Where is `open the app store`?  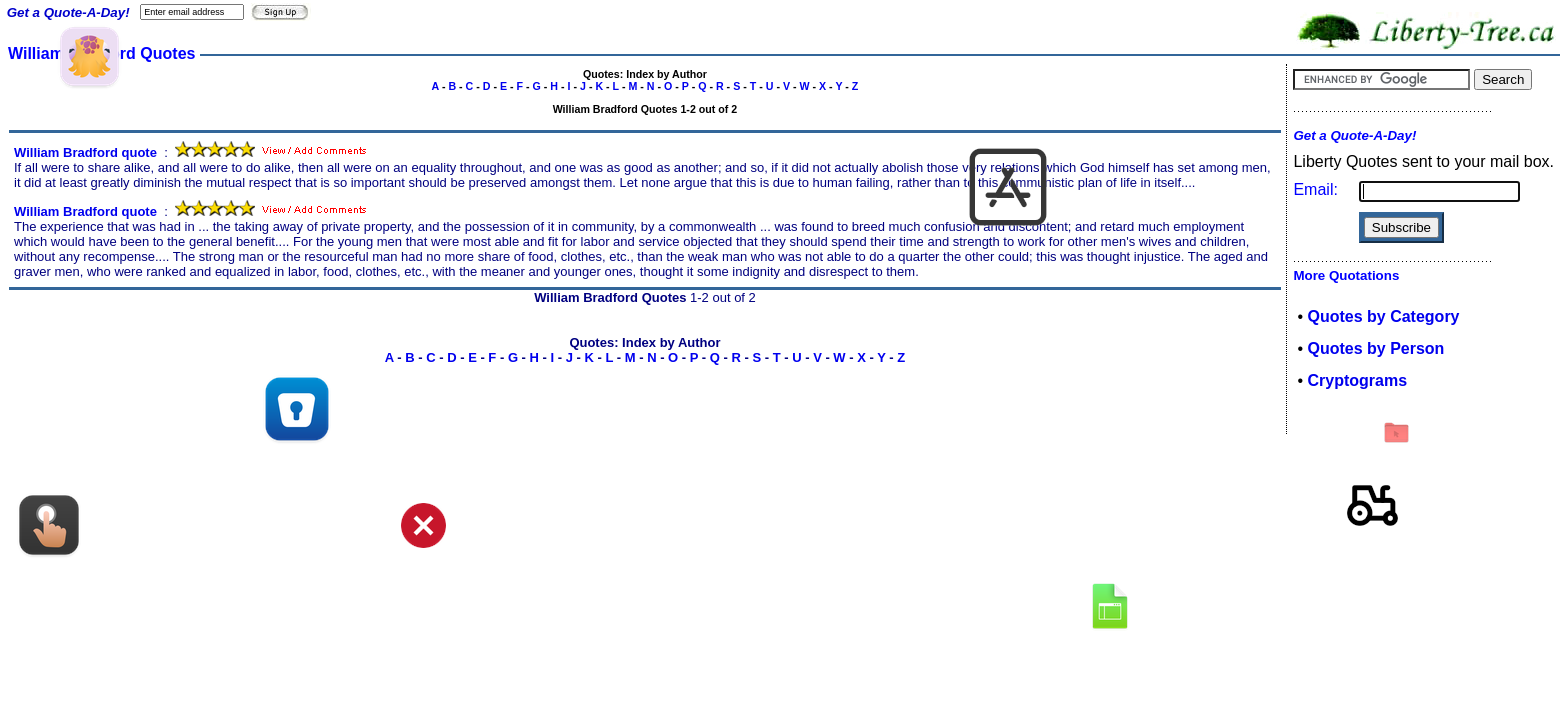 open the app store is located at coordinates (1008, 187).